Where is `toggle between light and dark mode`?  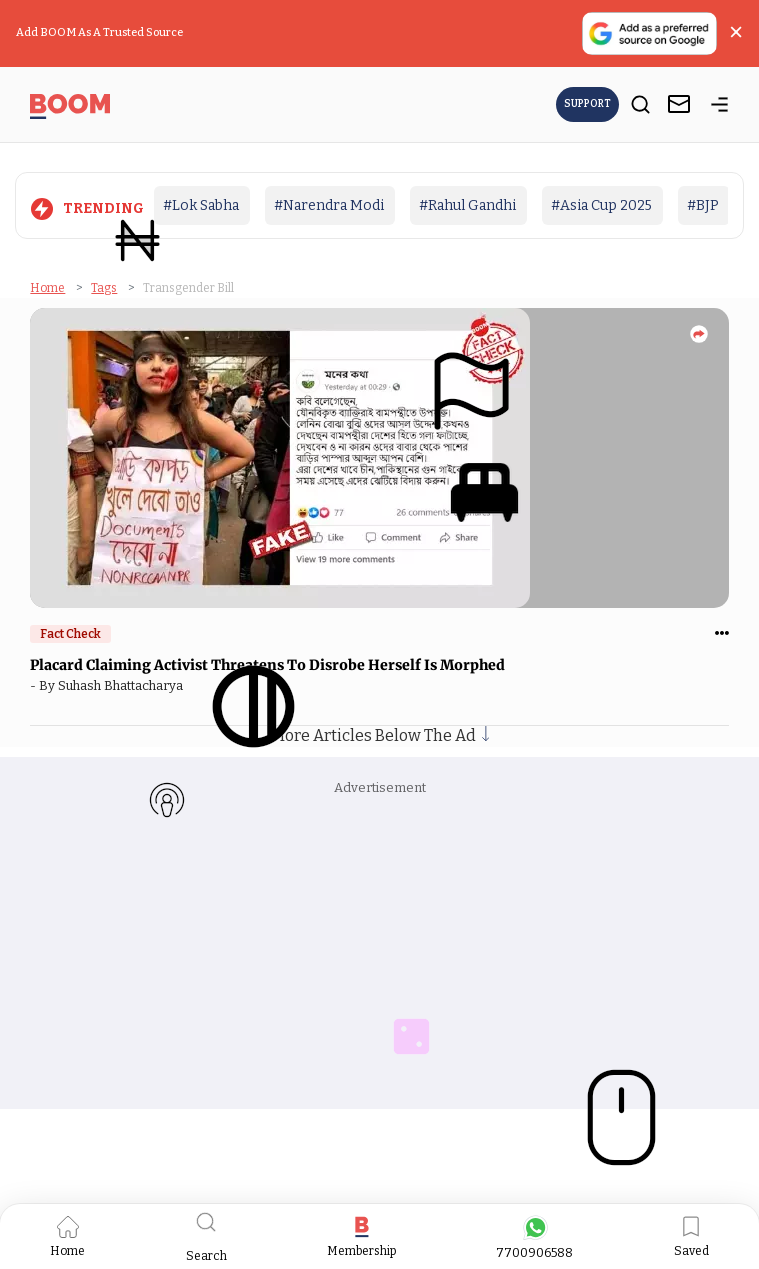
toggle between light and dark mode is located at coordinates (253, 706).